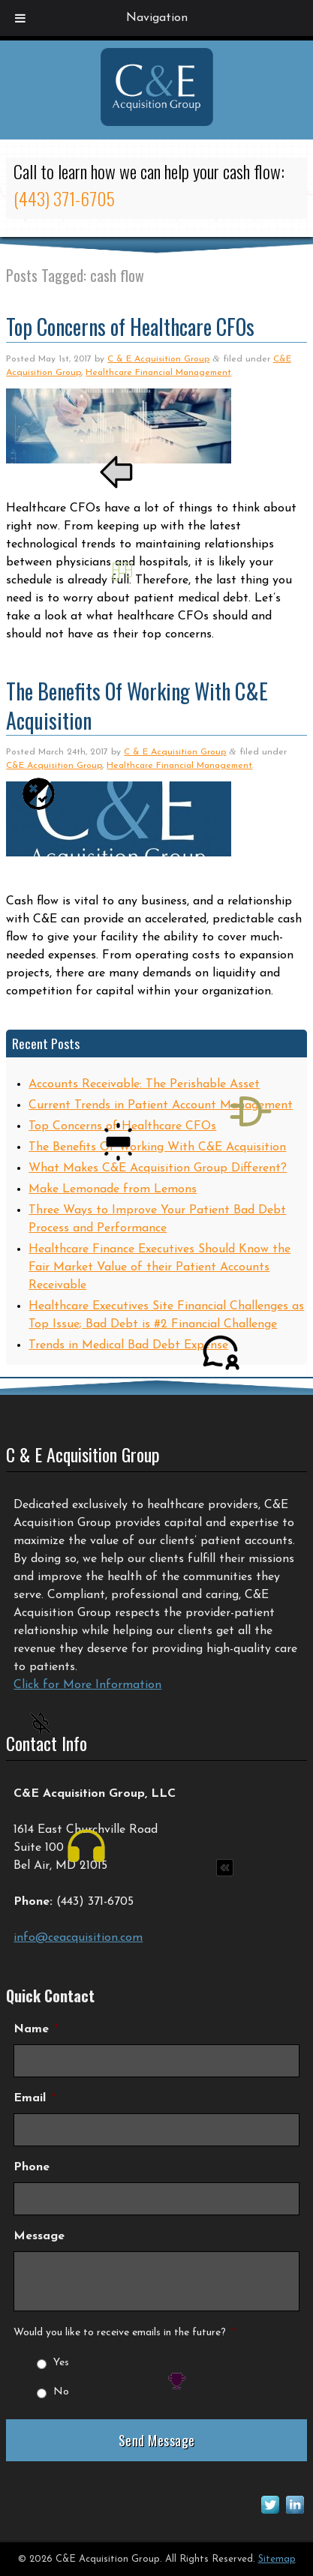 The height and width of the screenshot is (2576, 313). Describe the element at coordinates (86, 1848) in the screenshot. I see `access audio or music player` at that location.